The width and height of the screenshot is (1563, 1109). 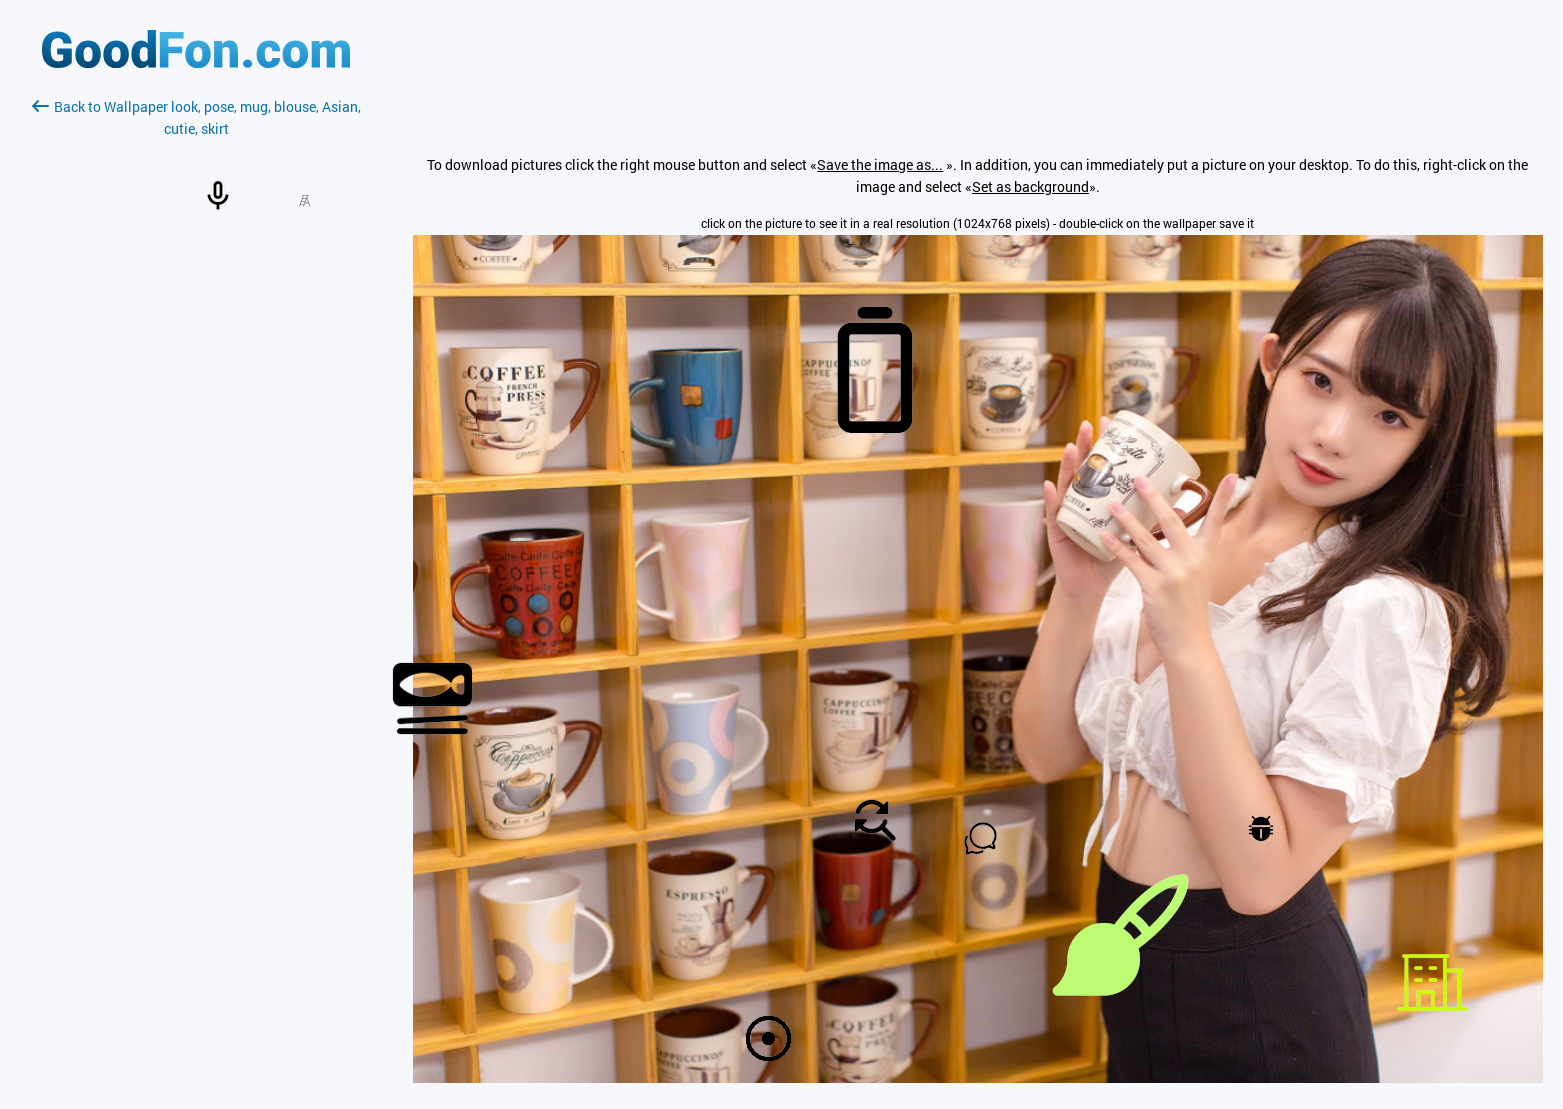 I want to click on access drawing or painting tools, so click(x=1125, y=937).